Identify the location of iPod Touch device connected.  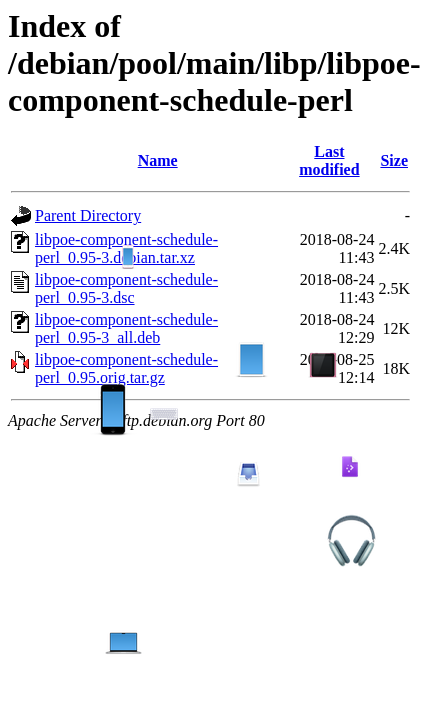
(128, 257).